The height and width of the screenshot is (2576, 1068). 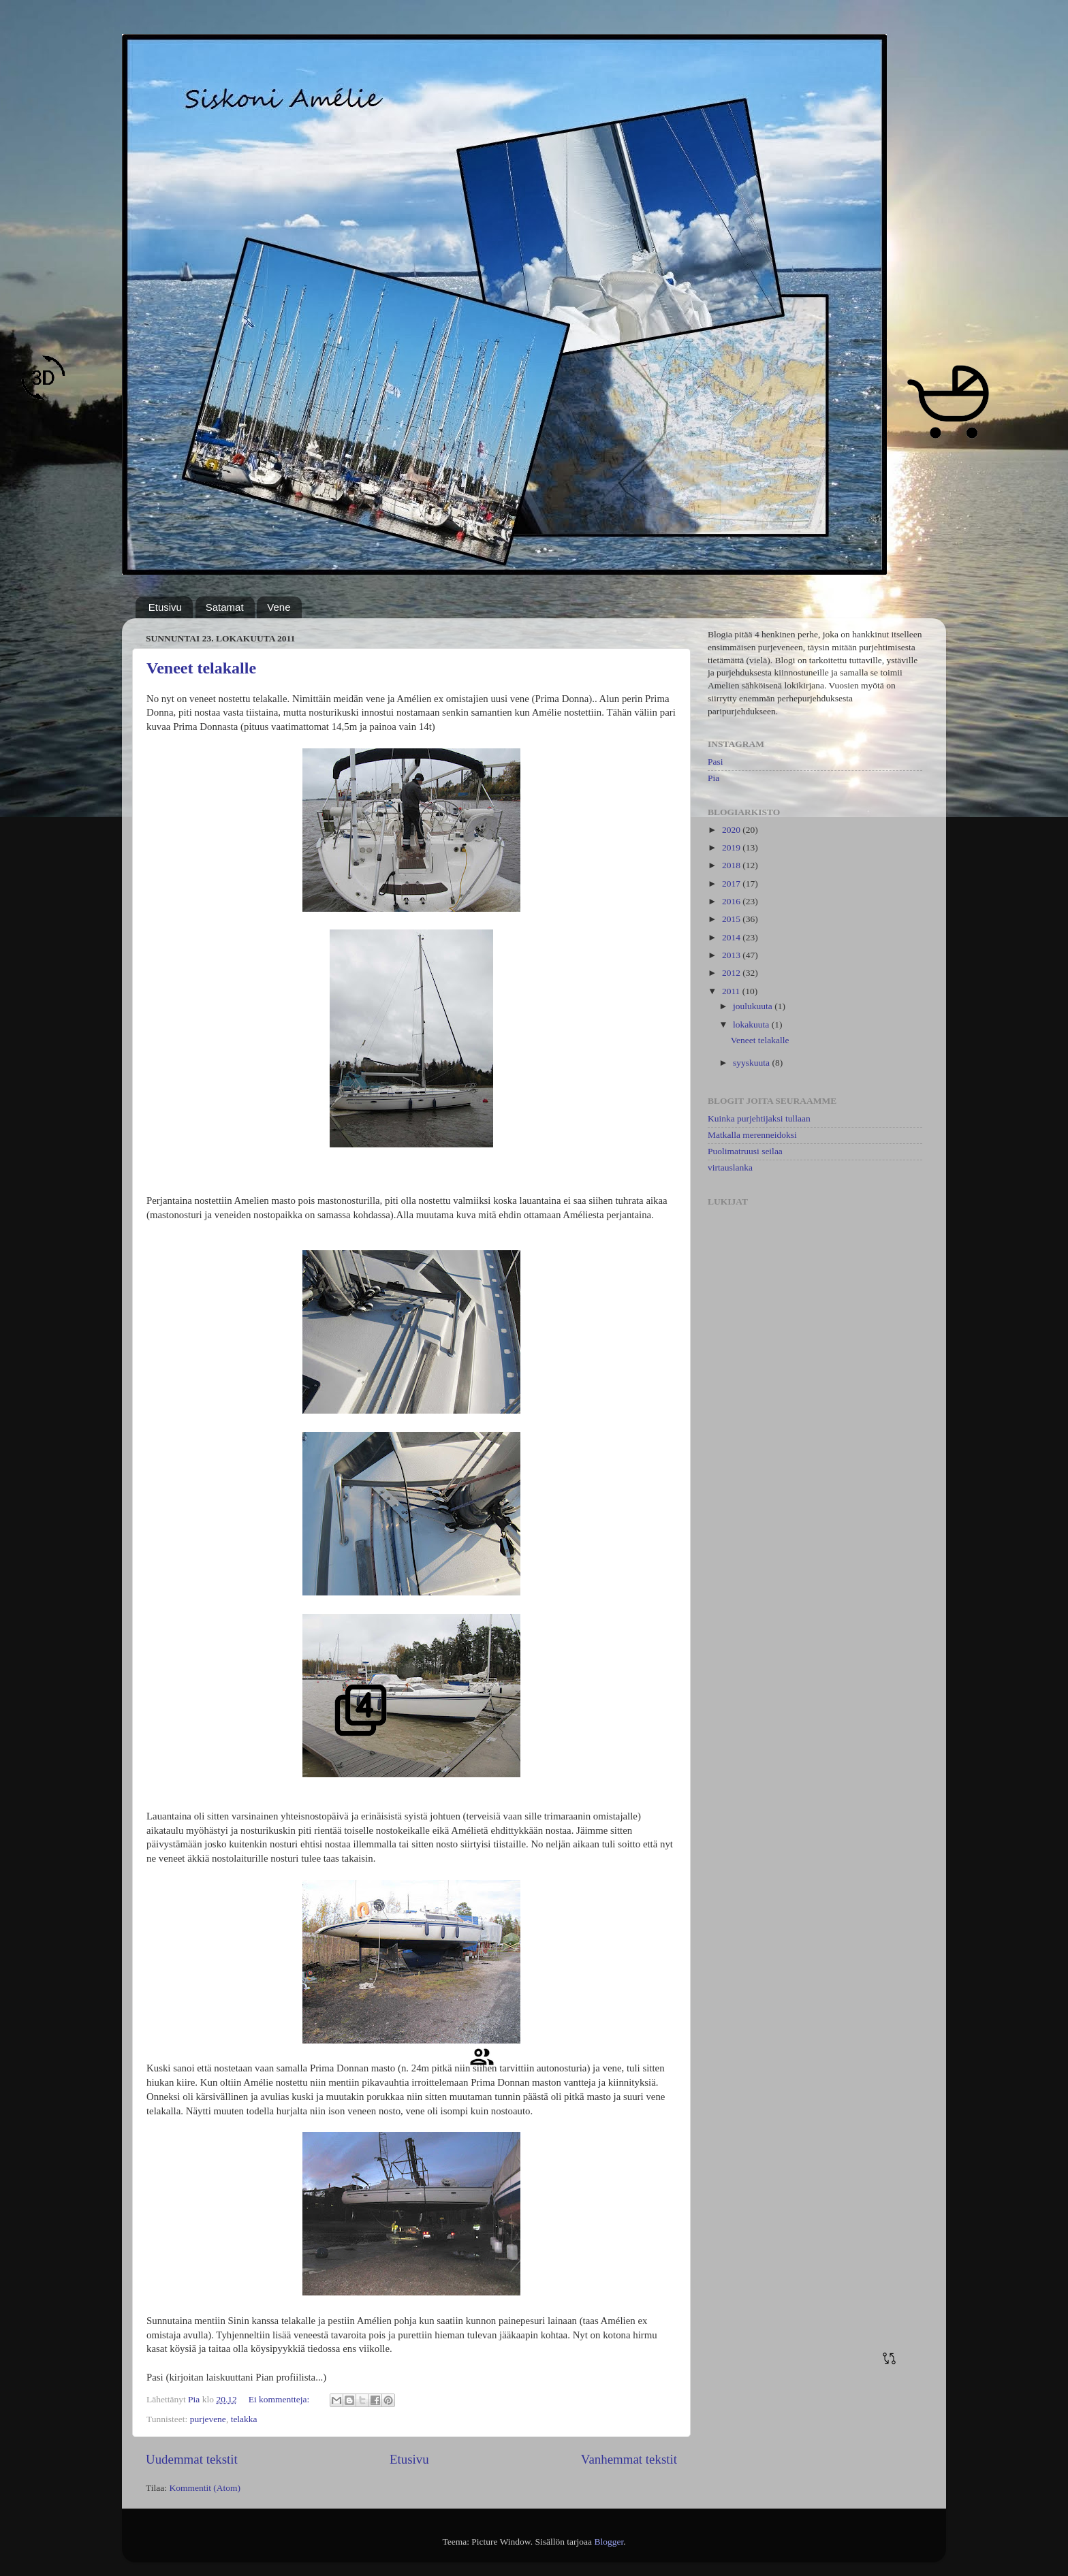 I want to click on view group members, so click(x=482, y=2056).